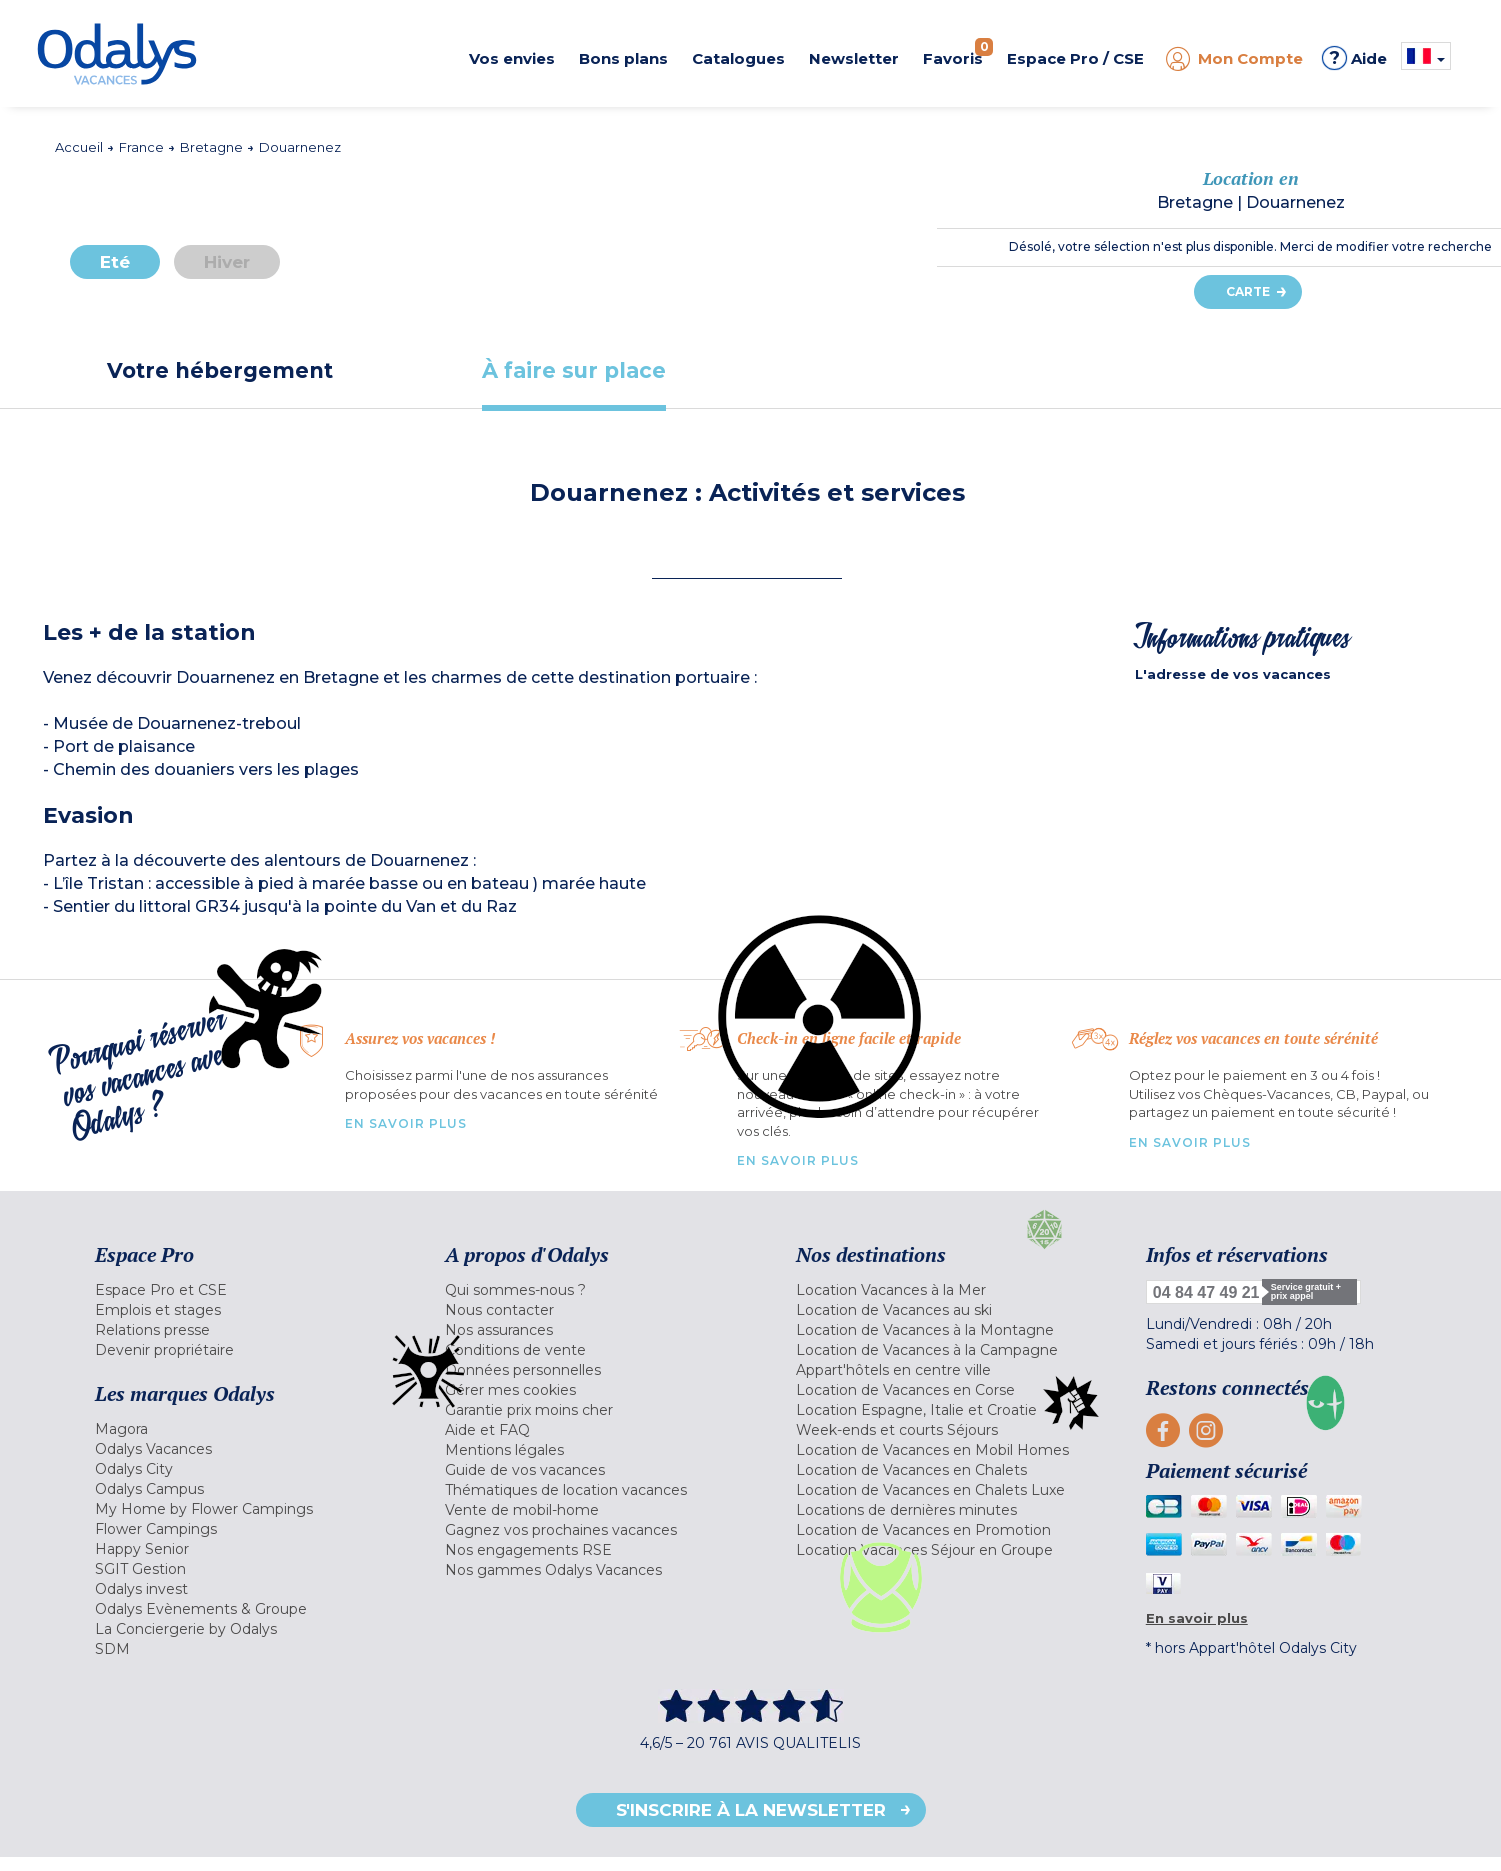  What do you see at coordinates (880, 1587) in the screenshot?
I see `select chest armor or torso protection` at bounding box center [880, 1587].